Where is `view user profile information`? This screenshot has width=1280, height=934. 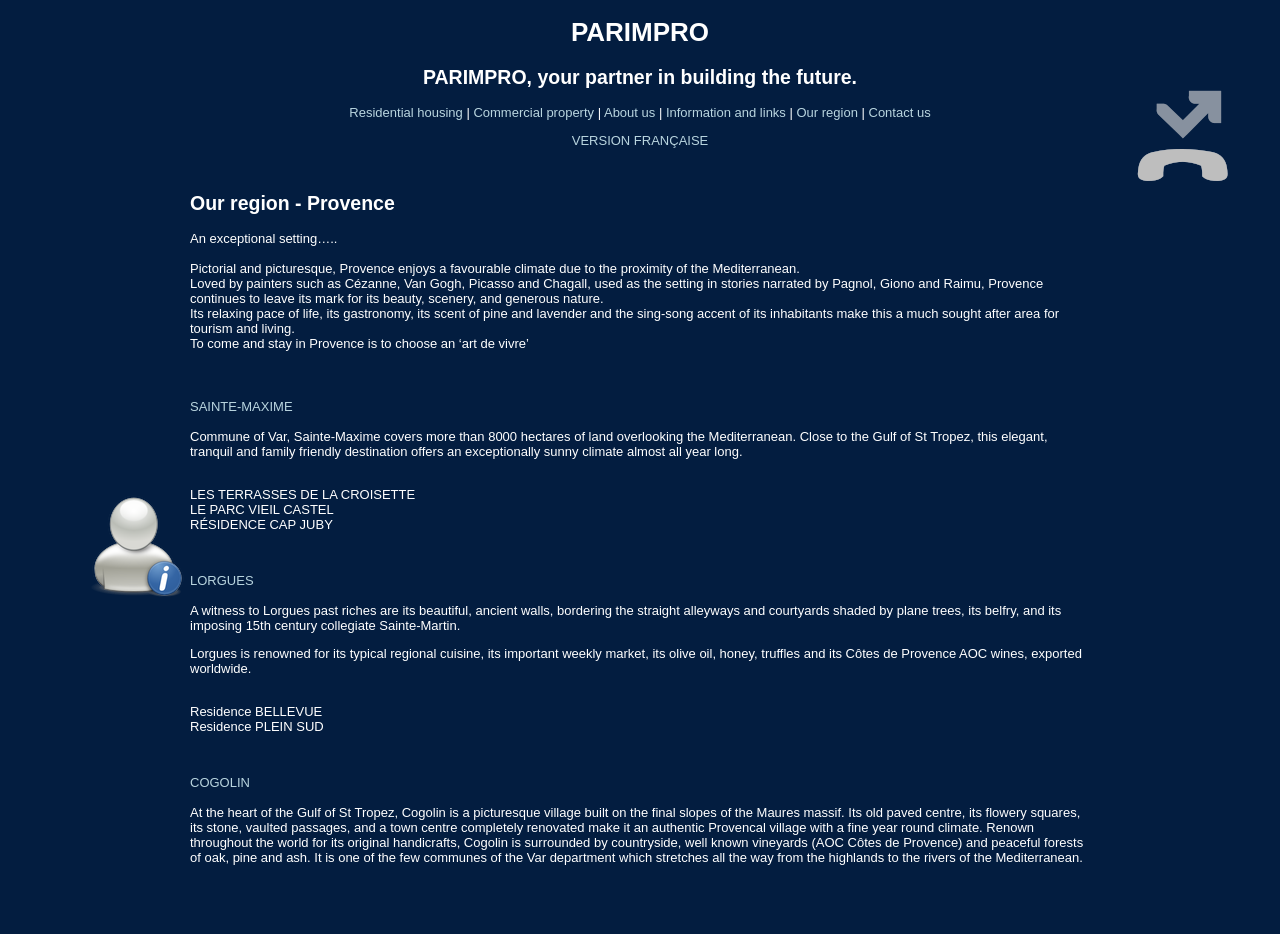 view user profile information is located at coordinates (135, 548).